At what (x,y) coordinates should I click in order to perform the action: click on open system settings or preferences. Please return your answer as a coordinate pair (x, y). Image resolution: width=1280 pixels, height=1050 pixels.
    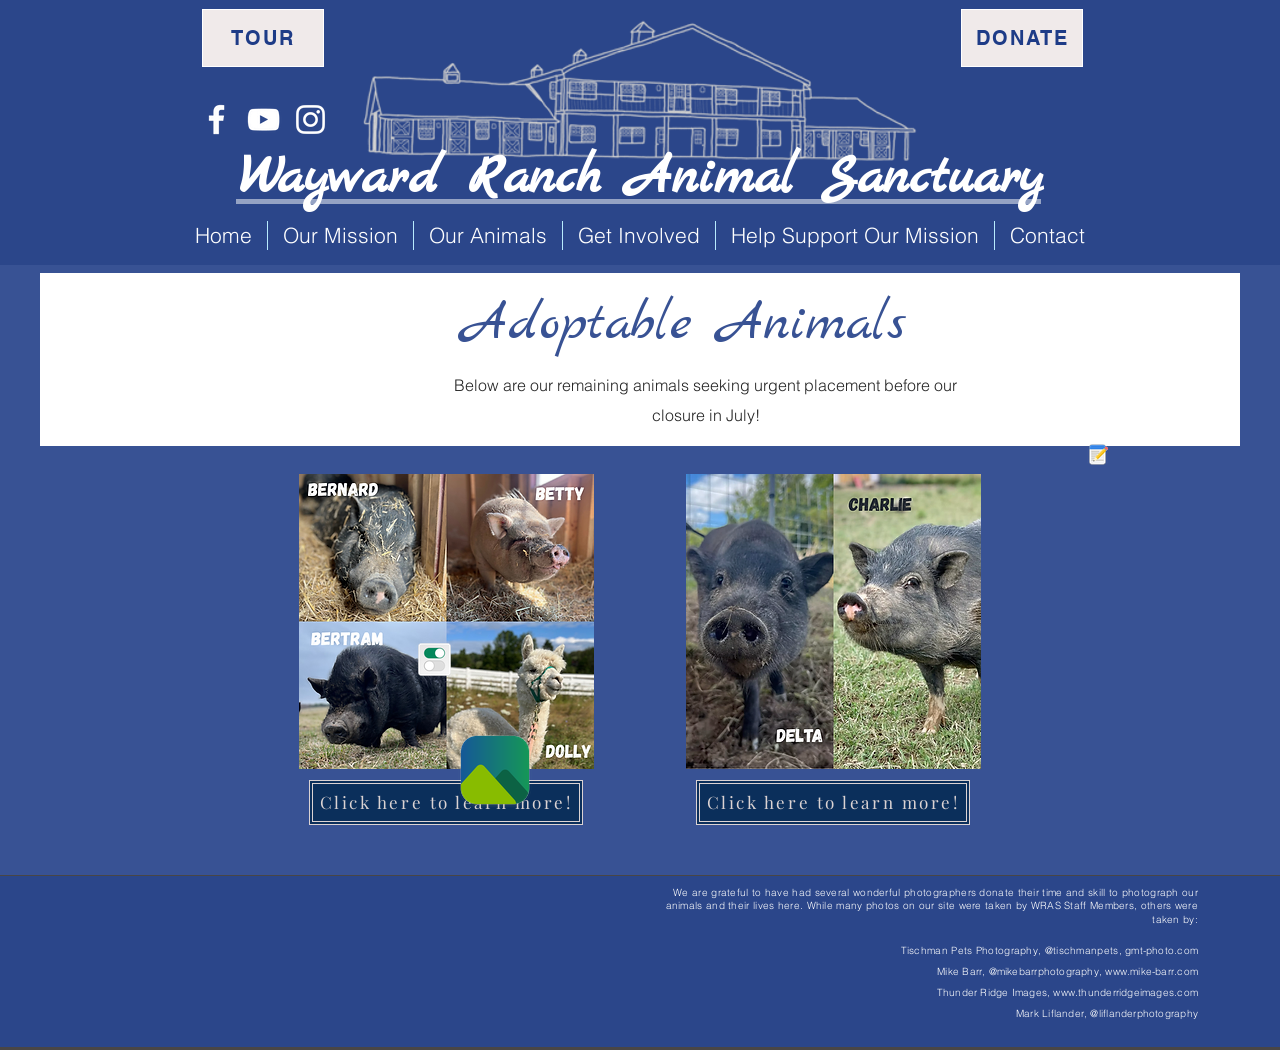
    Looking at the image, I should click on (434, 659).